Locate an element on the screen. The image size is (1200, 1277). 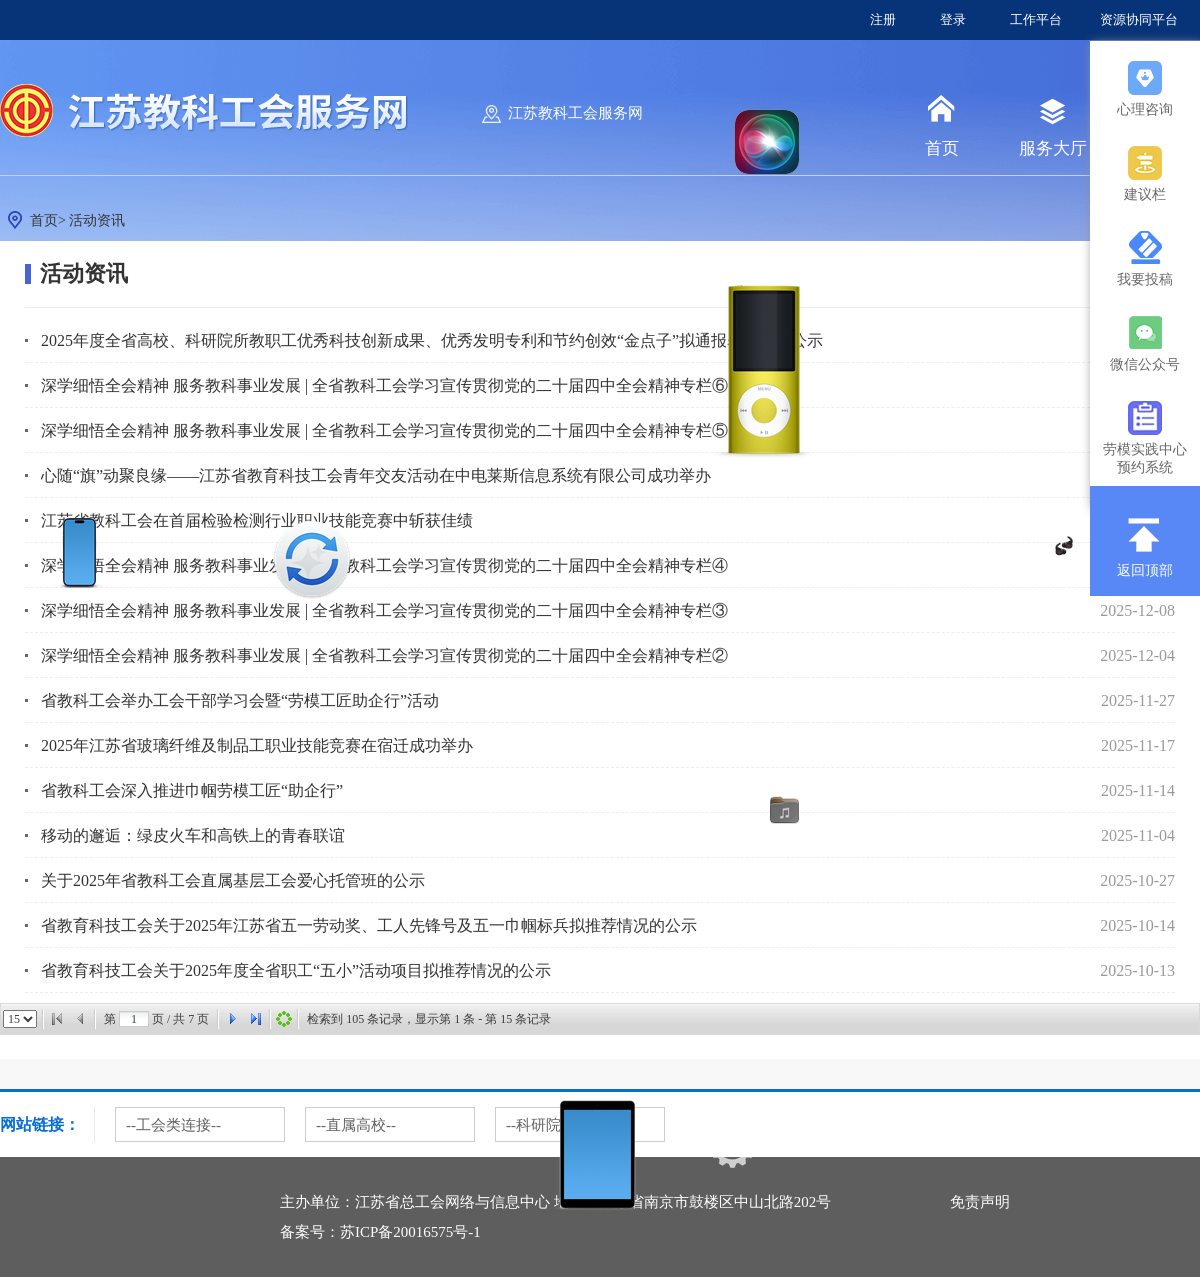
connect beats fit pro earbuds via bluetooth is located at coordinates (1064, 546).